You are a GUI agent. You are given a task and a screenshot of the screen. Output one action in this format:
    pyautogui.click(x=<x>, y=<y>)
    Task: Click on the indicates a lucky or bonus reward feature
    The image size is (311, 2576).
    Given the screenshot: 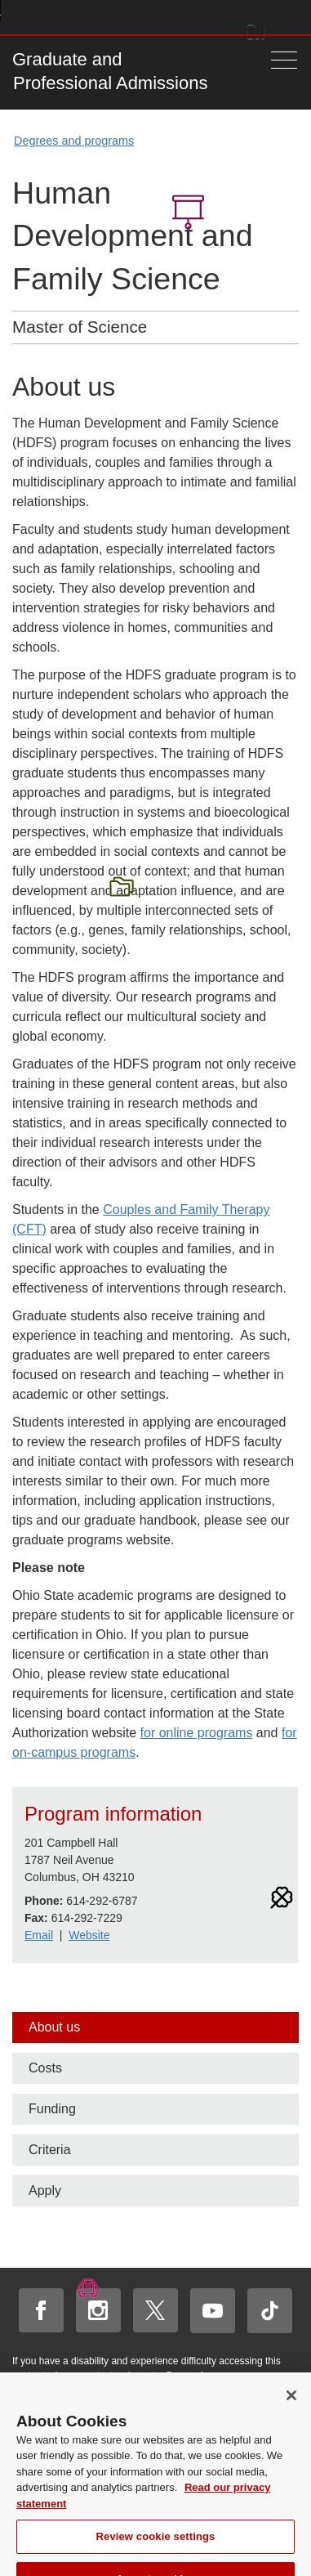 What is the action you would take?
    pyautogui.click(x=282, y=1897)
    